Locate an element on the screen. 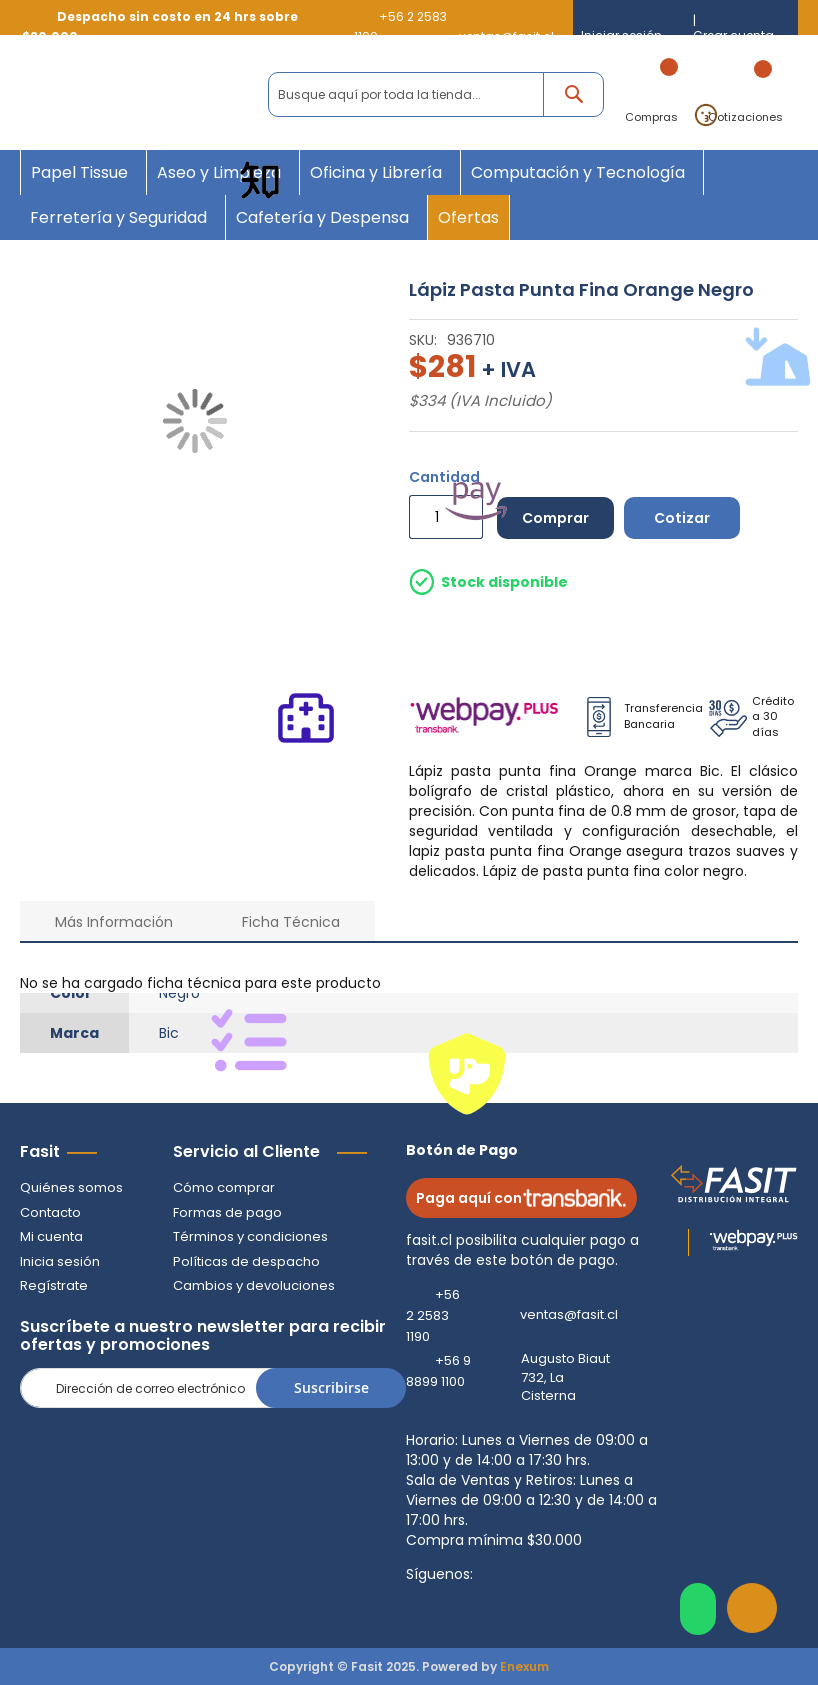 This screenshot has height=1685, width=818. download campsite or camping information is located at coordinates (778, 357).